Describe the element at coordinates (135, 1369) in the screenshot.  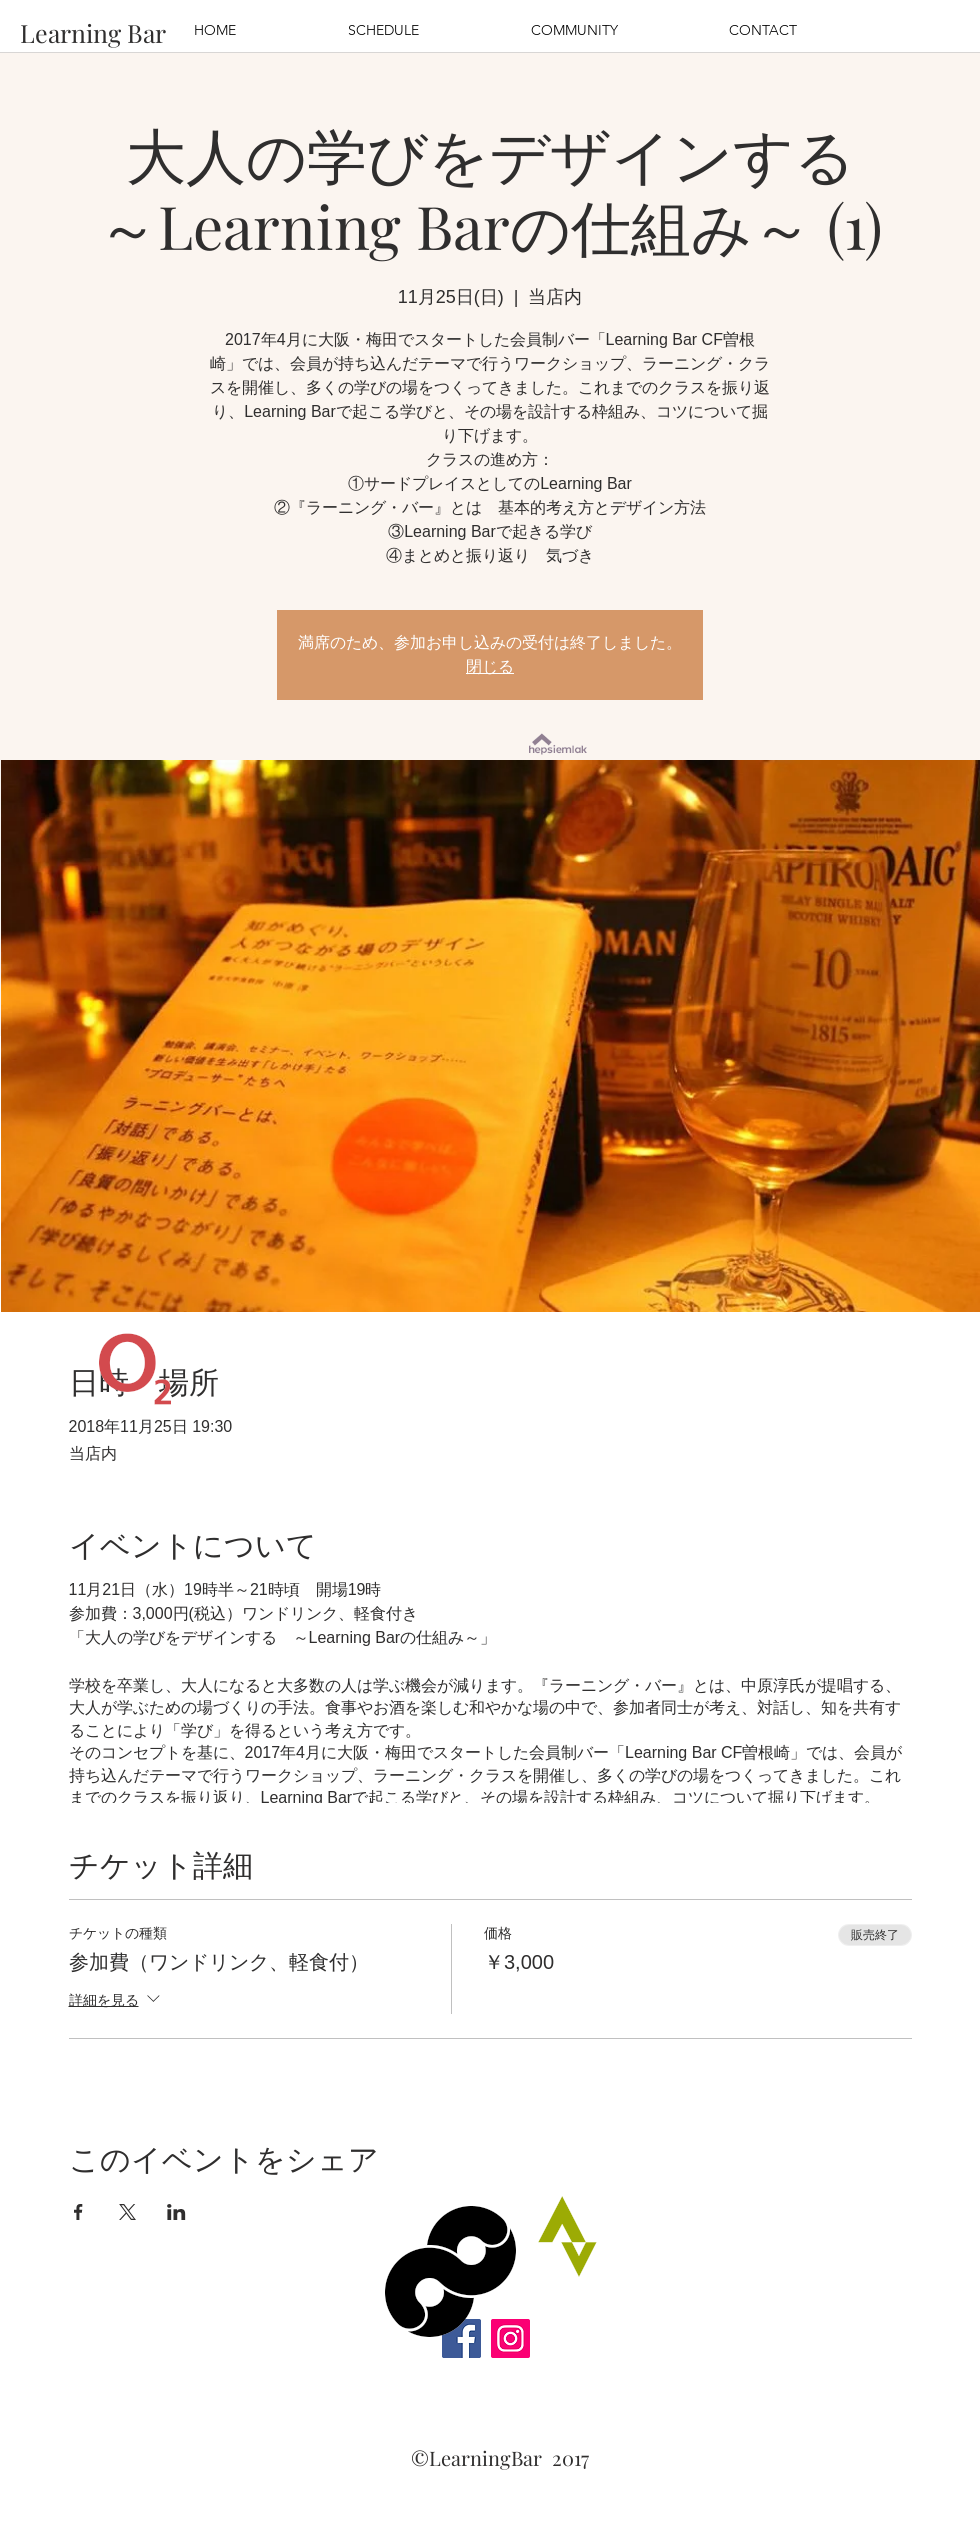
I see `O2 telecommunications brand logo` at that location.